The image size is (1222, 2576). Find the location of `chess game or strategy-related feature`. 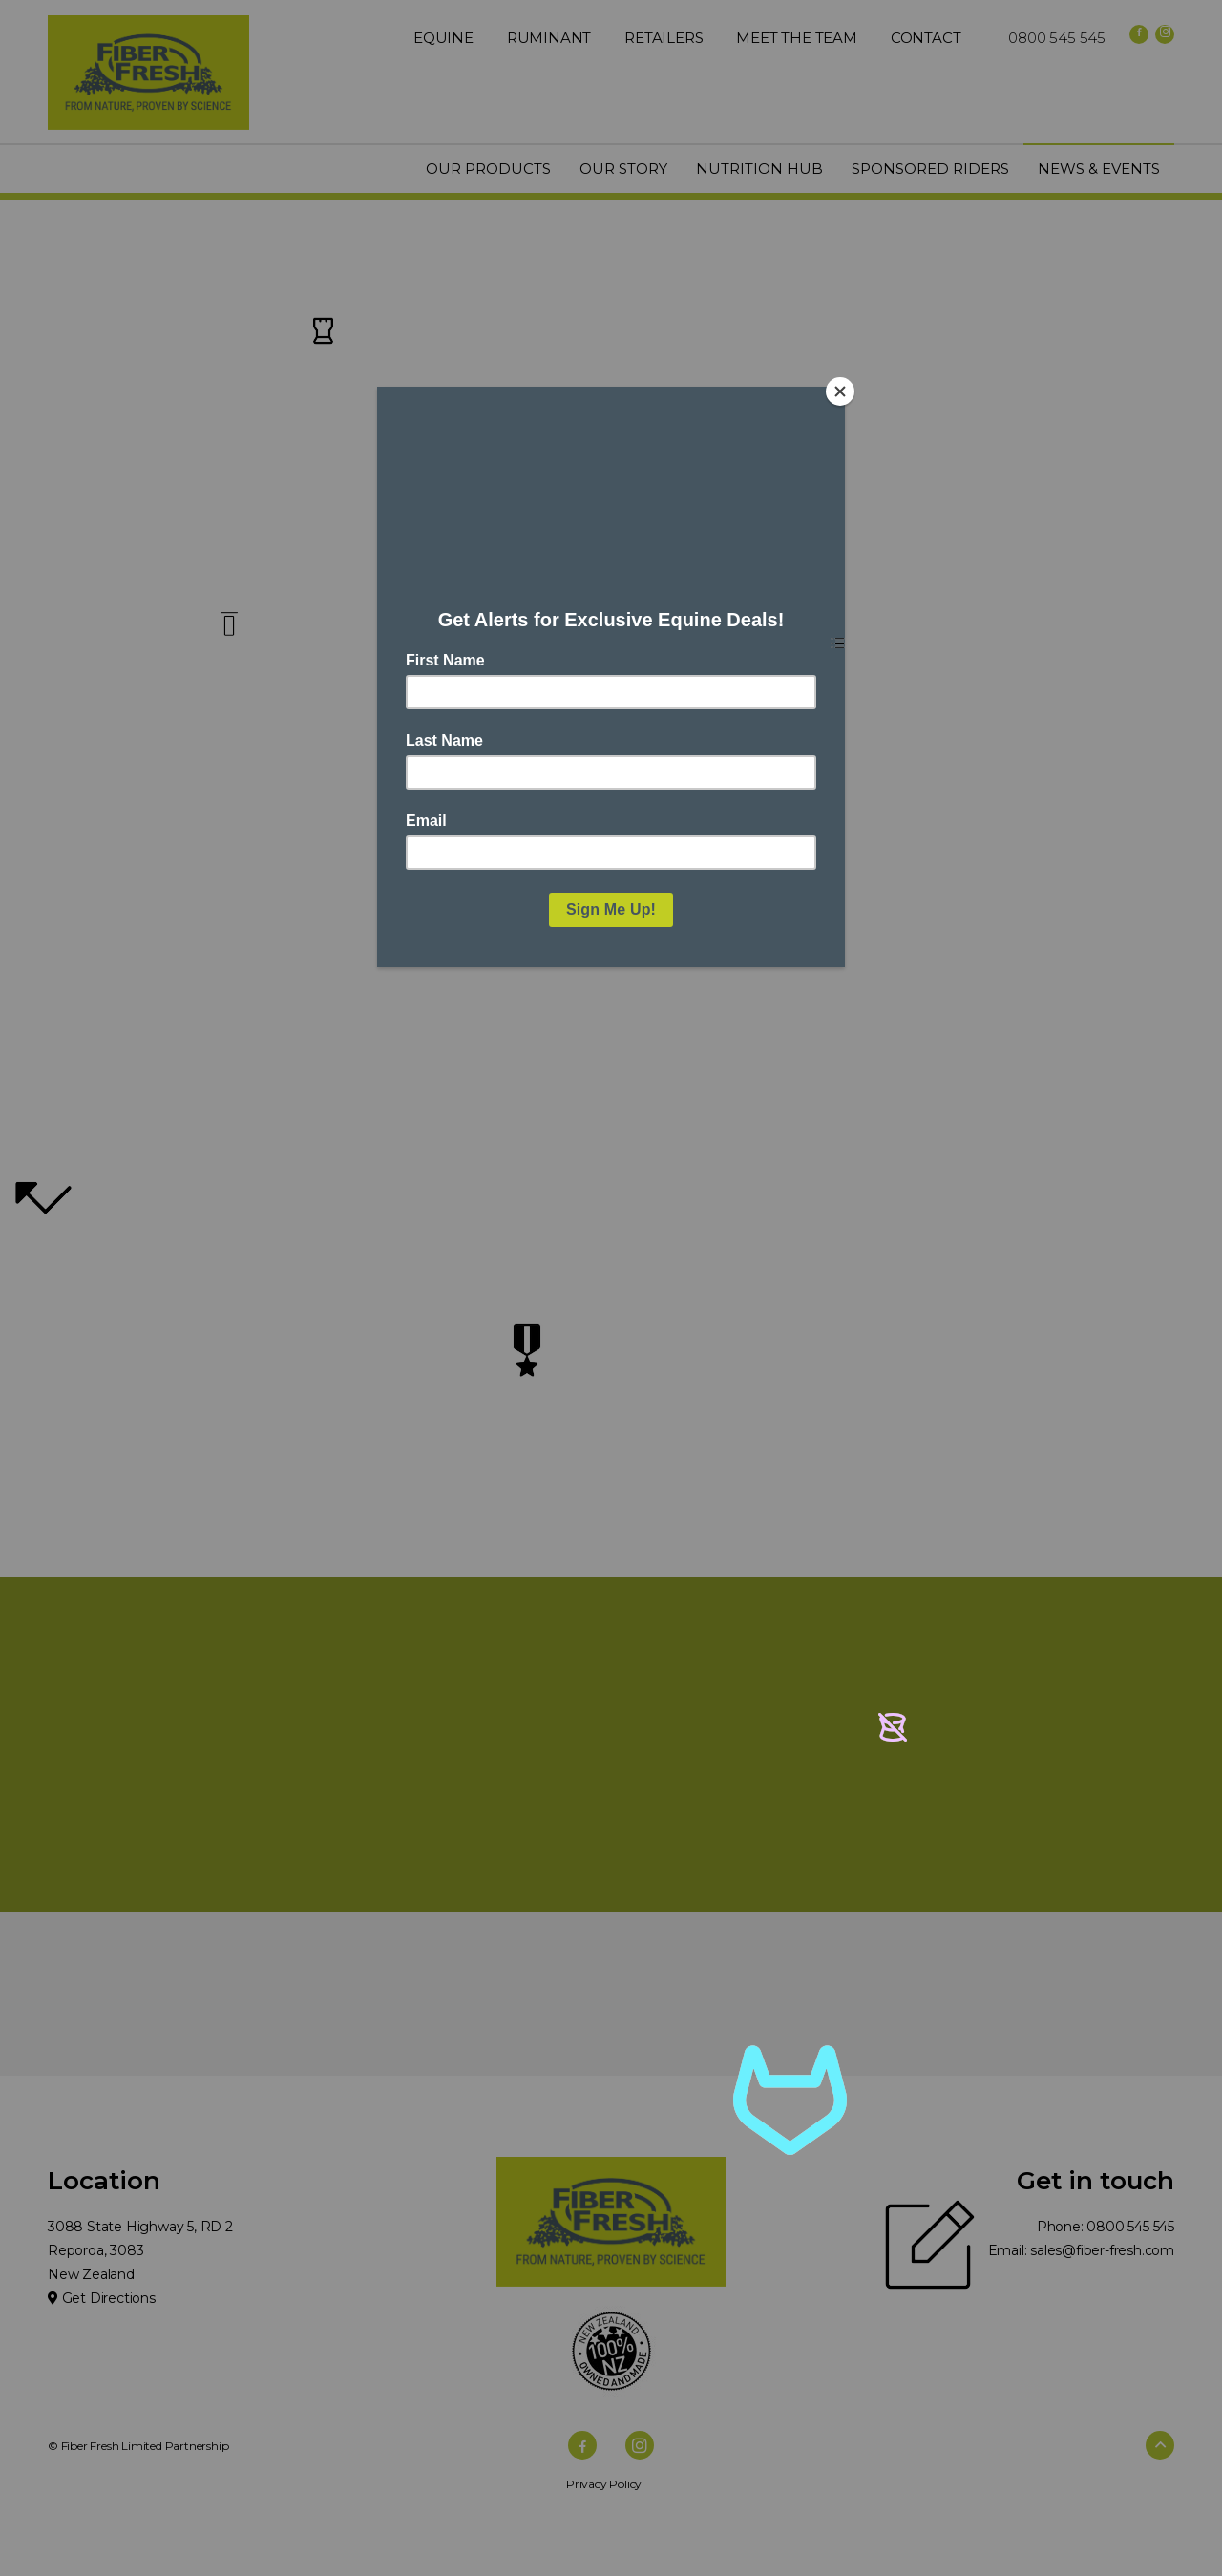

chess game or strategy-related feature is located at coordinates (323, 330).